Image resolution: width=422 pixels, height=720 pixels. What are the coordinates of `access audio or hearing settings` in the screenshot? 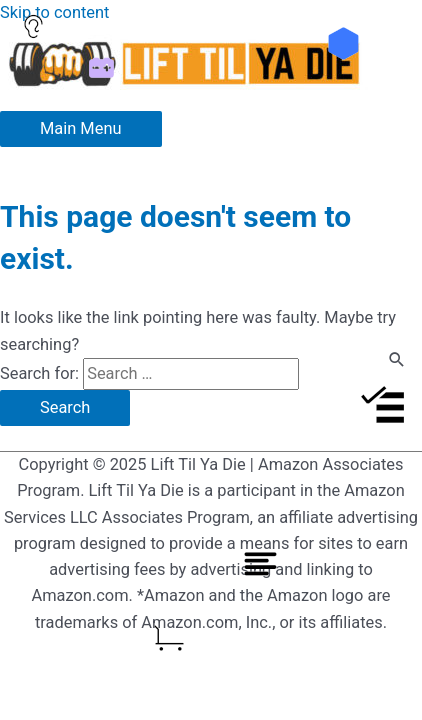 It's located at (33, 26).